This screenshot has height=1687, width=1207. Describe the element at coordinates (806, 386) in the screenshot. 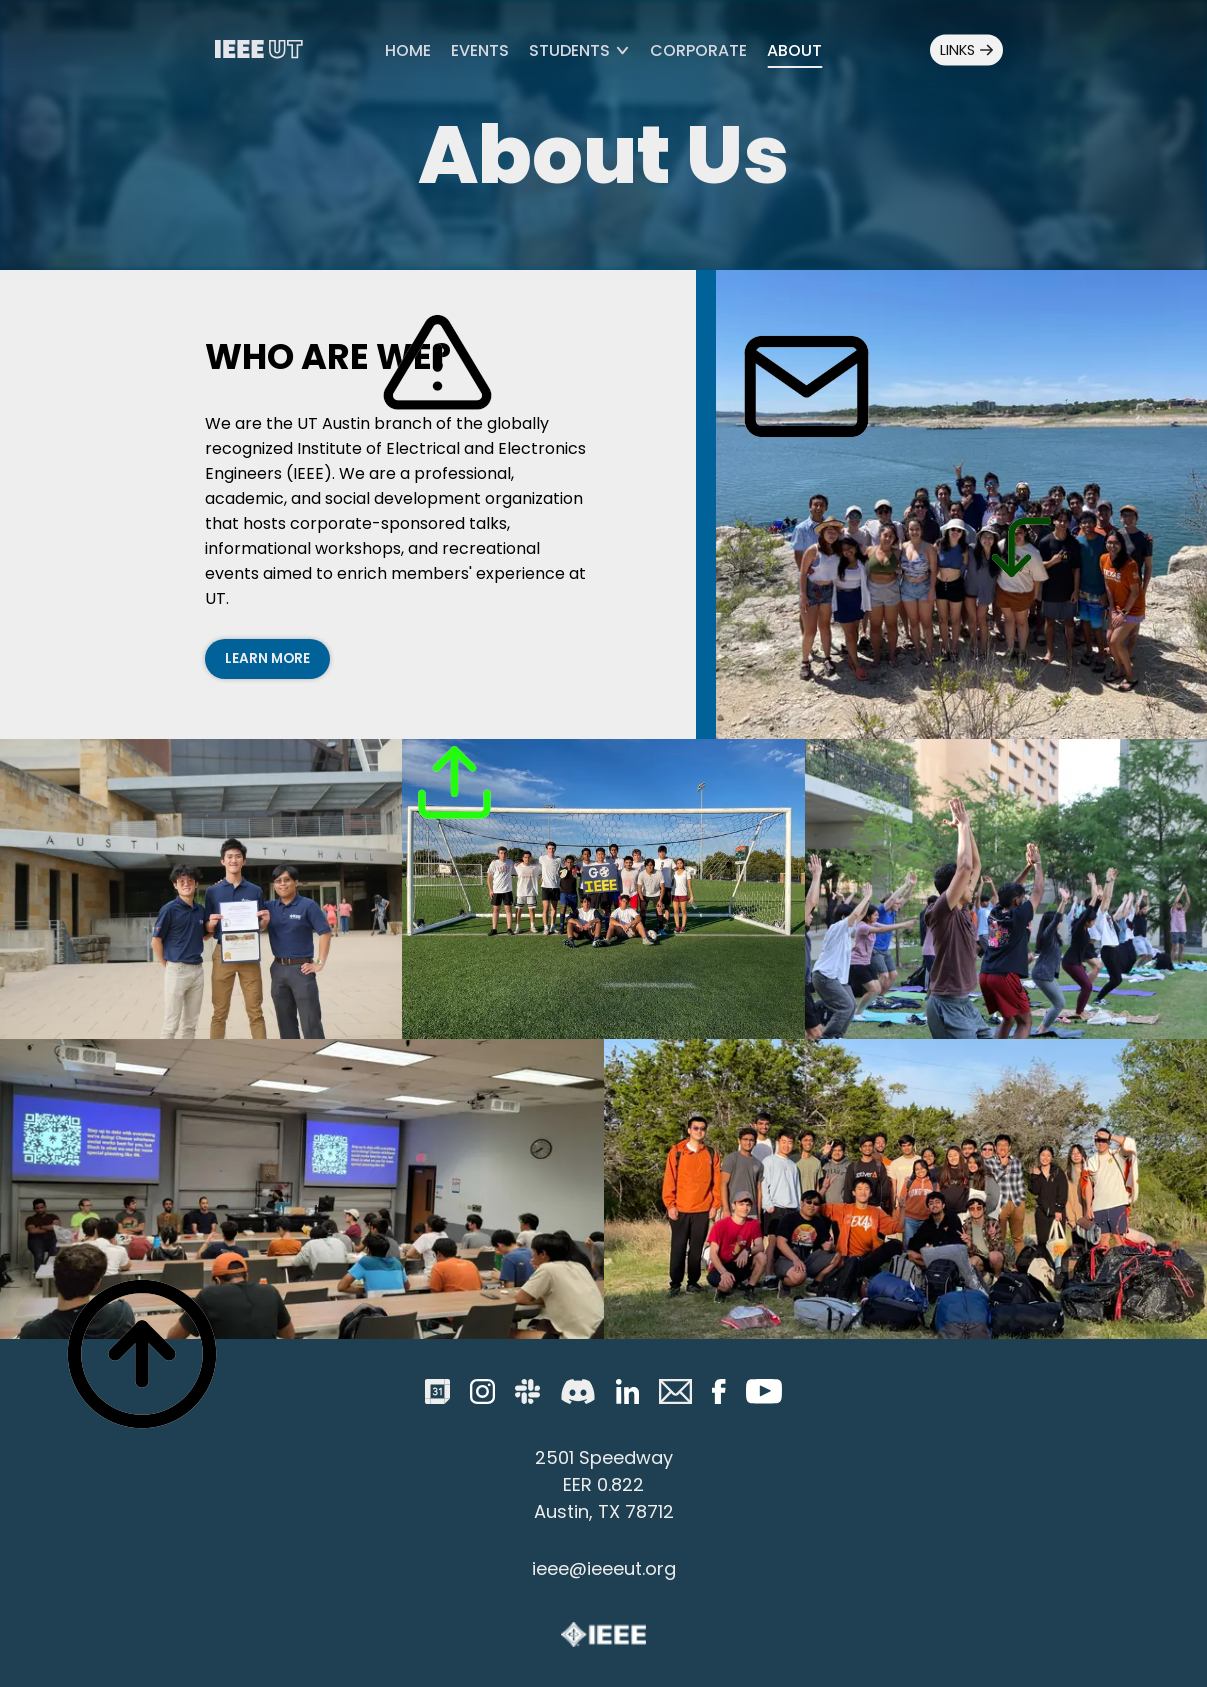

I see `open your email inbox` at that location.